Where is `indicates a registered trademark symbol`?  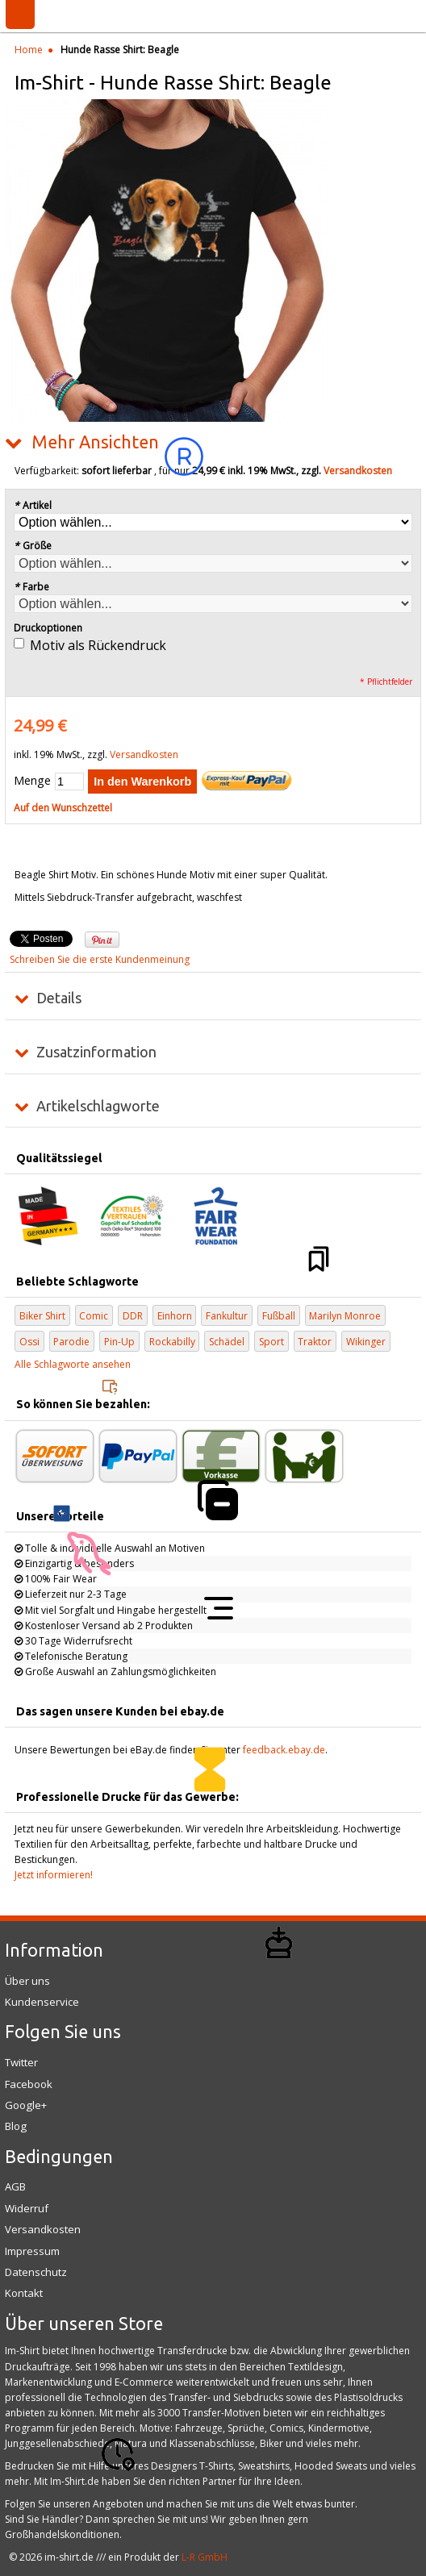 indicates a registered trademark symbol is located at coordinates (184, 456).